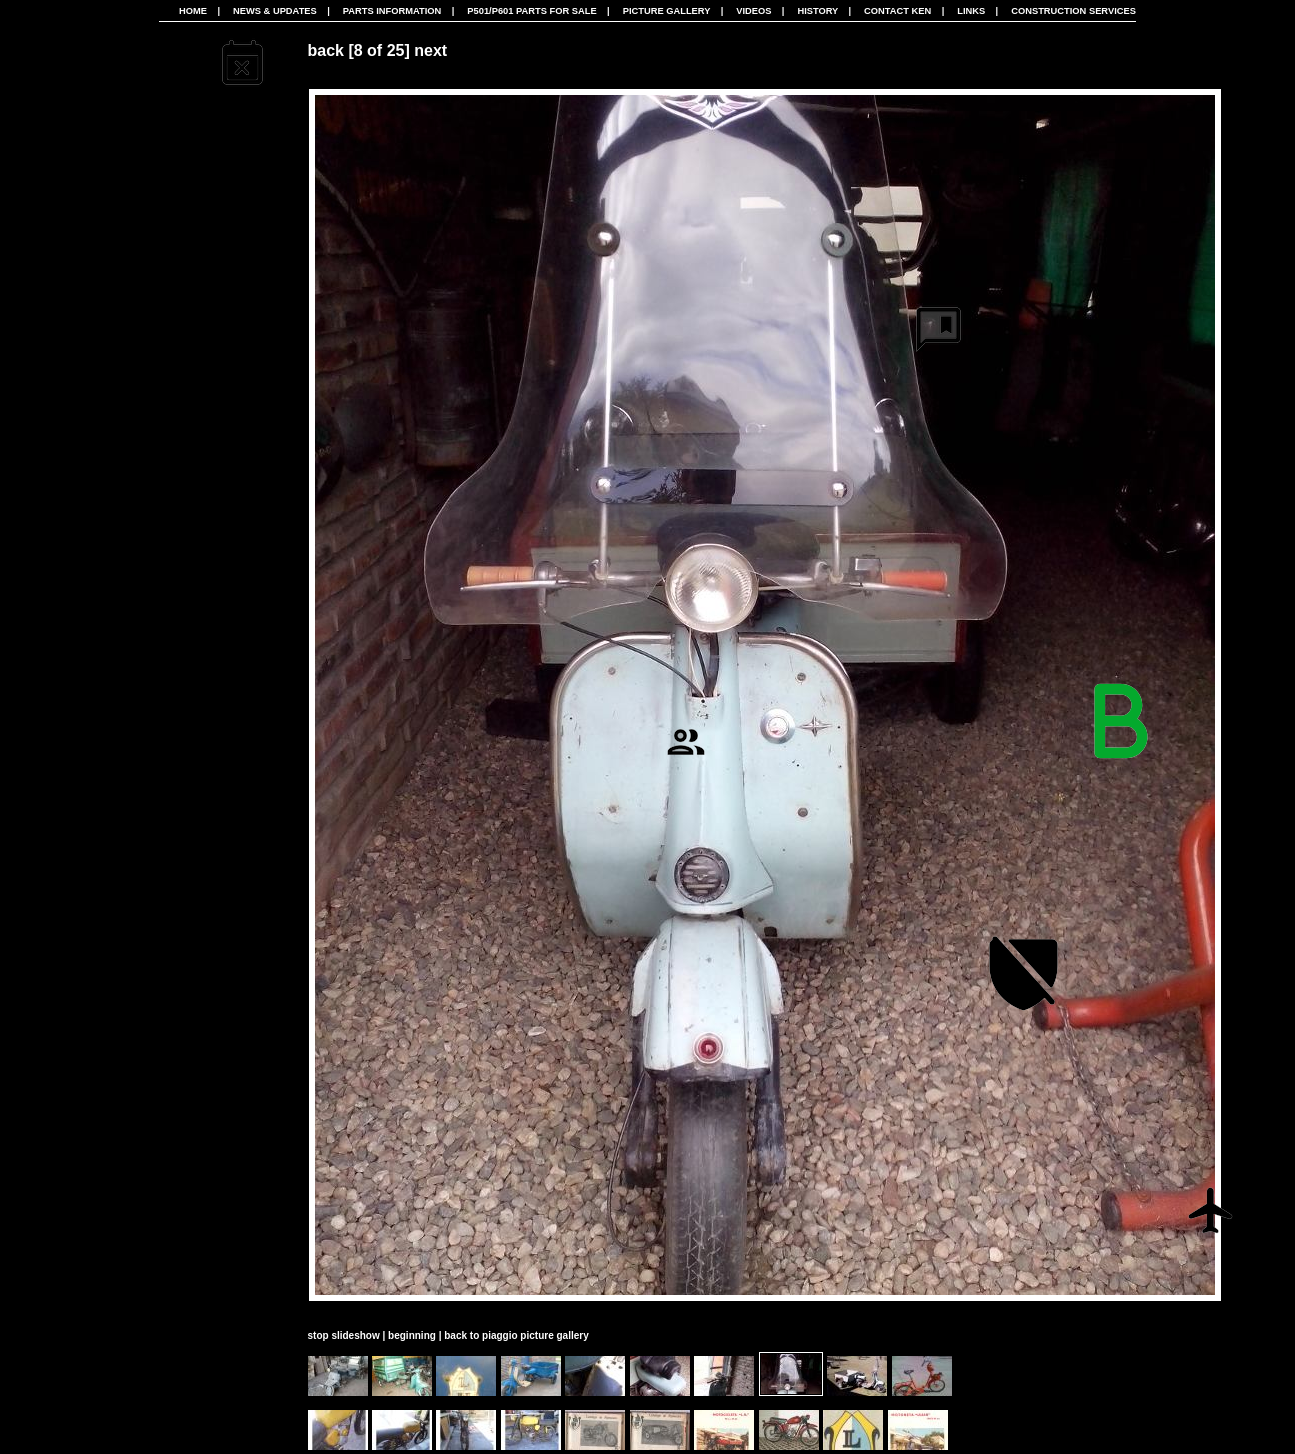 This screenshot has height=1454, width=1295. What do you see at coordinates (686, 742) in the screenshot?
I see `view group members` at bounding box center [686, 742].